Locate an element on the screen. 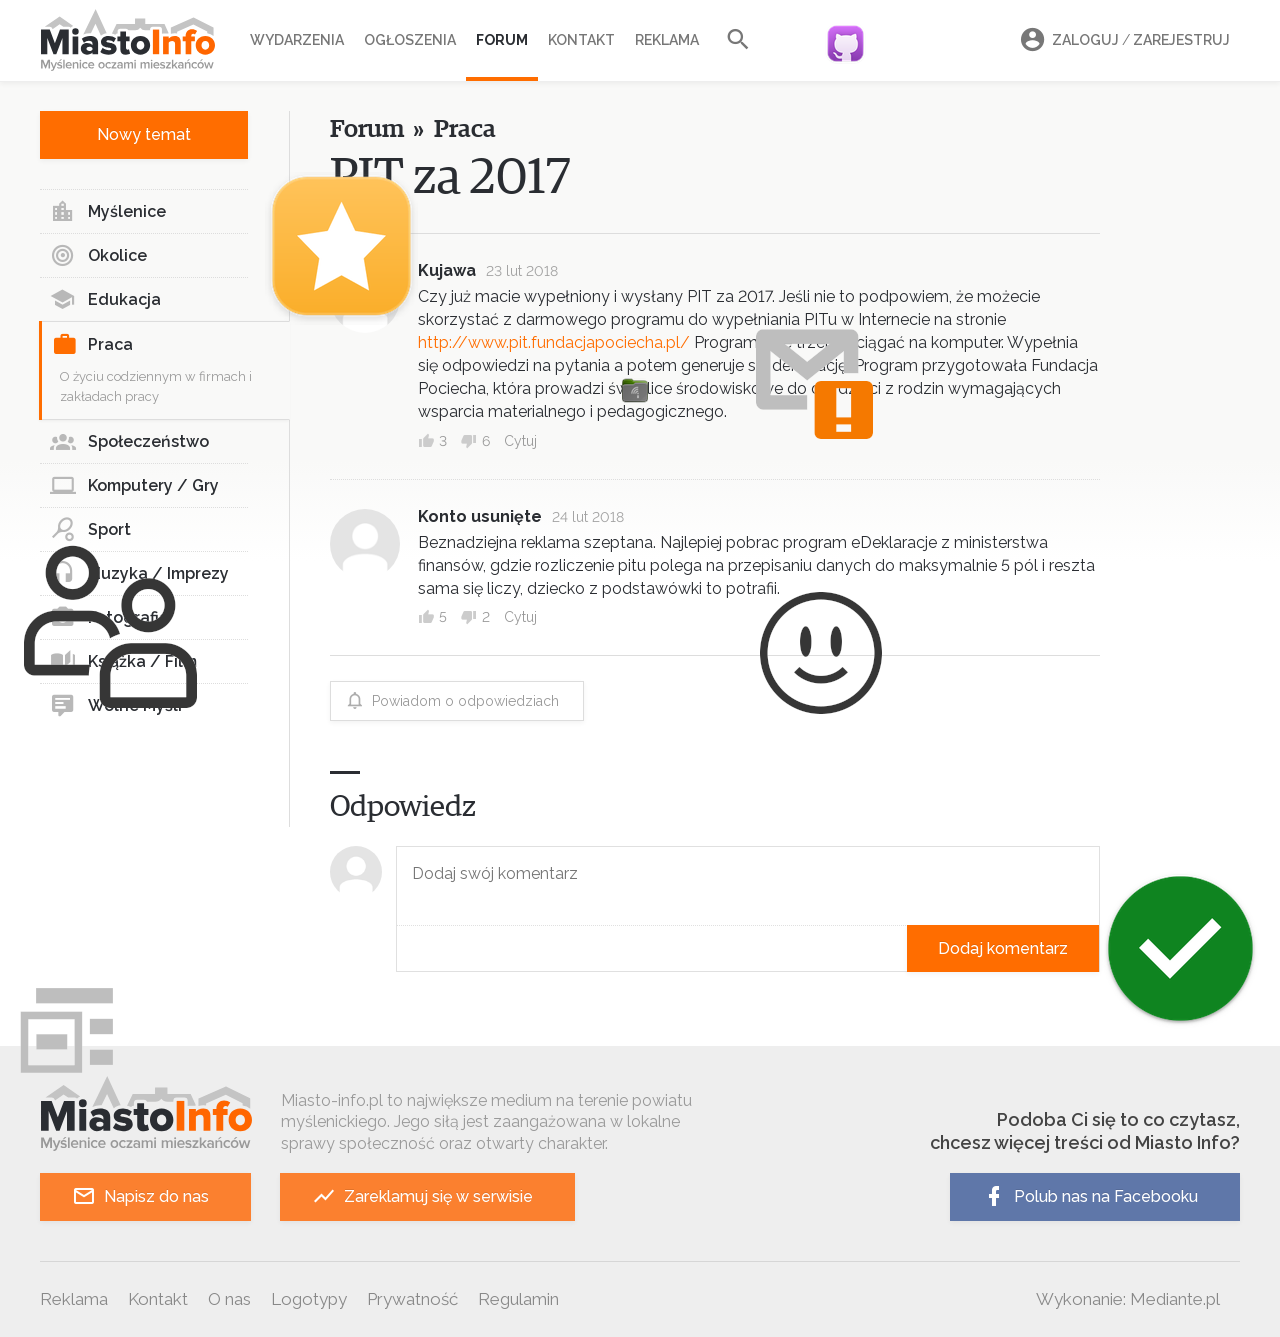 This screenshot has width=1280, height=1337. access user account settings is located at coordinates (110, 621).